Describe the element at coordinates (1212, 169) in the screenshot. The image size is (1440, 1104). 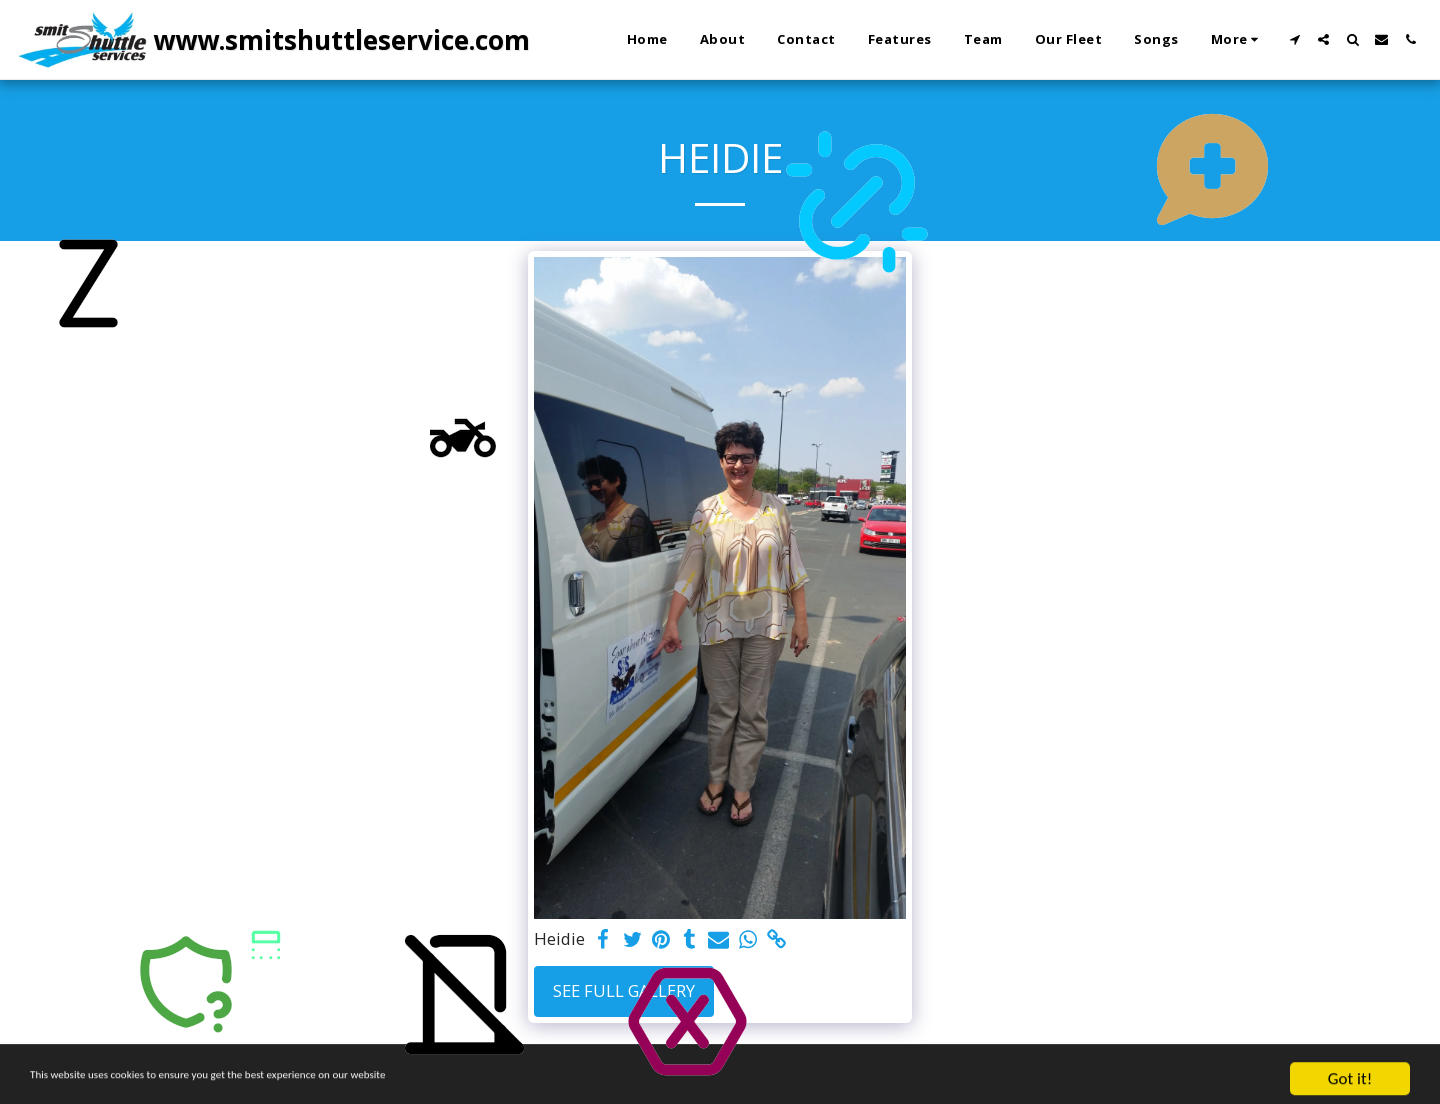
I see `access medical chat or health support` at that location.